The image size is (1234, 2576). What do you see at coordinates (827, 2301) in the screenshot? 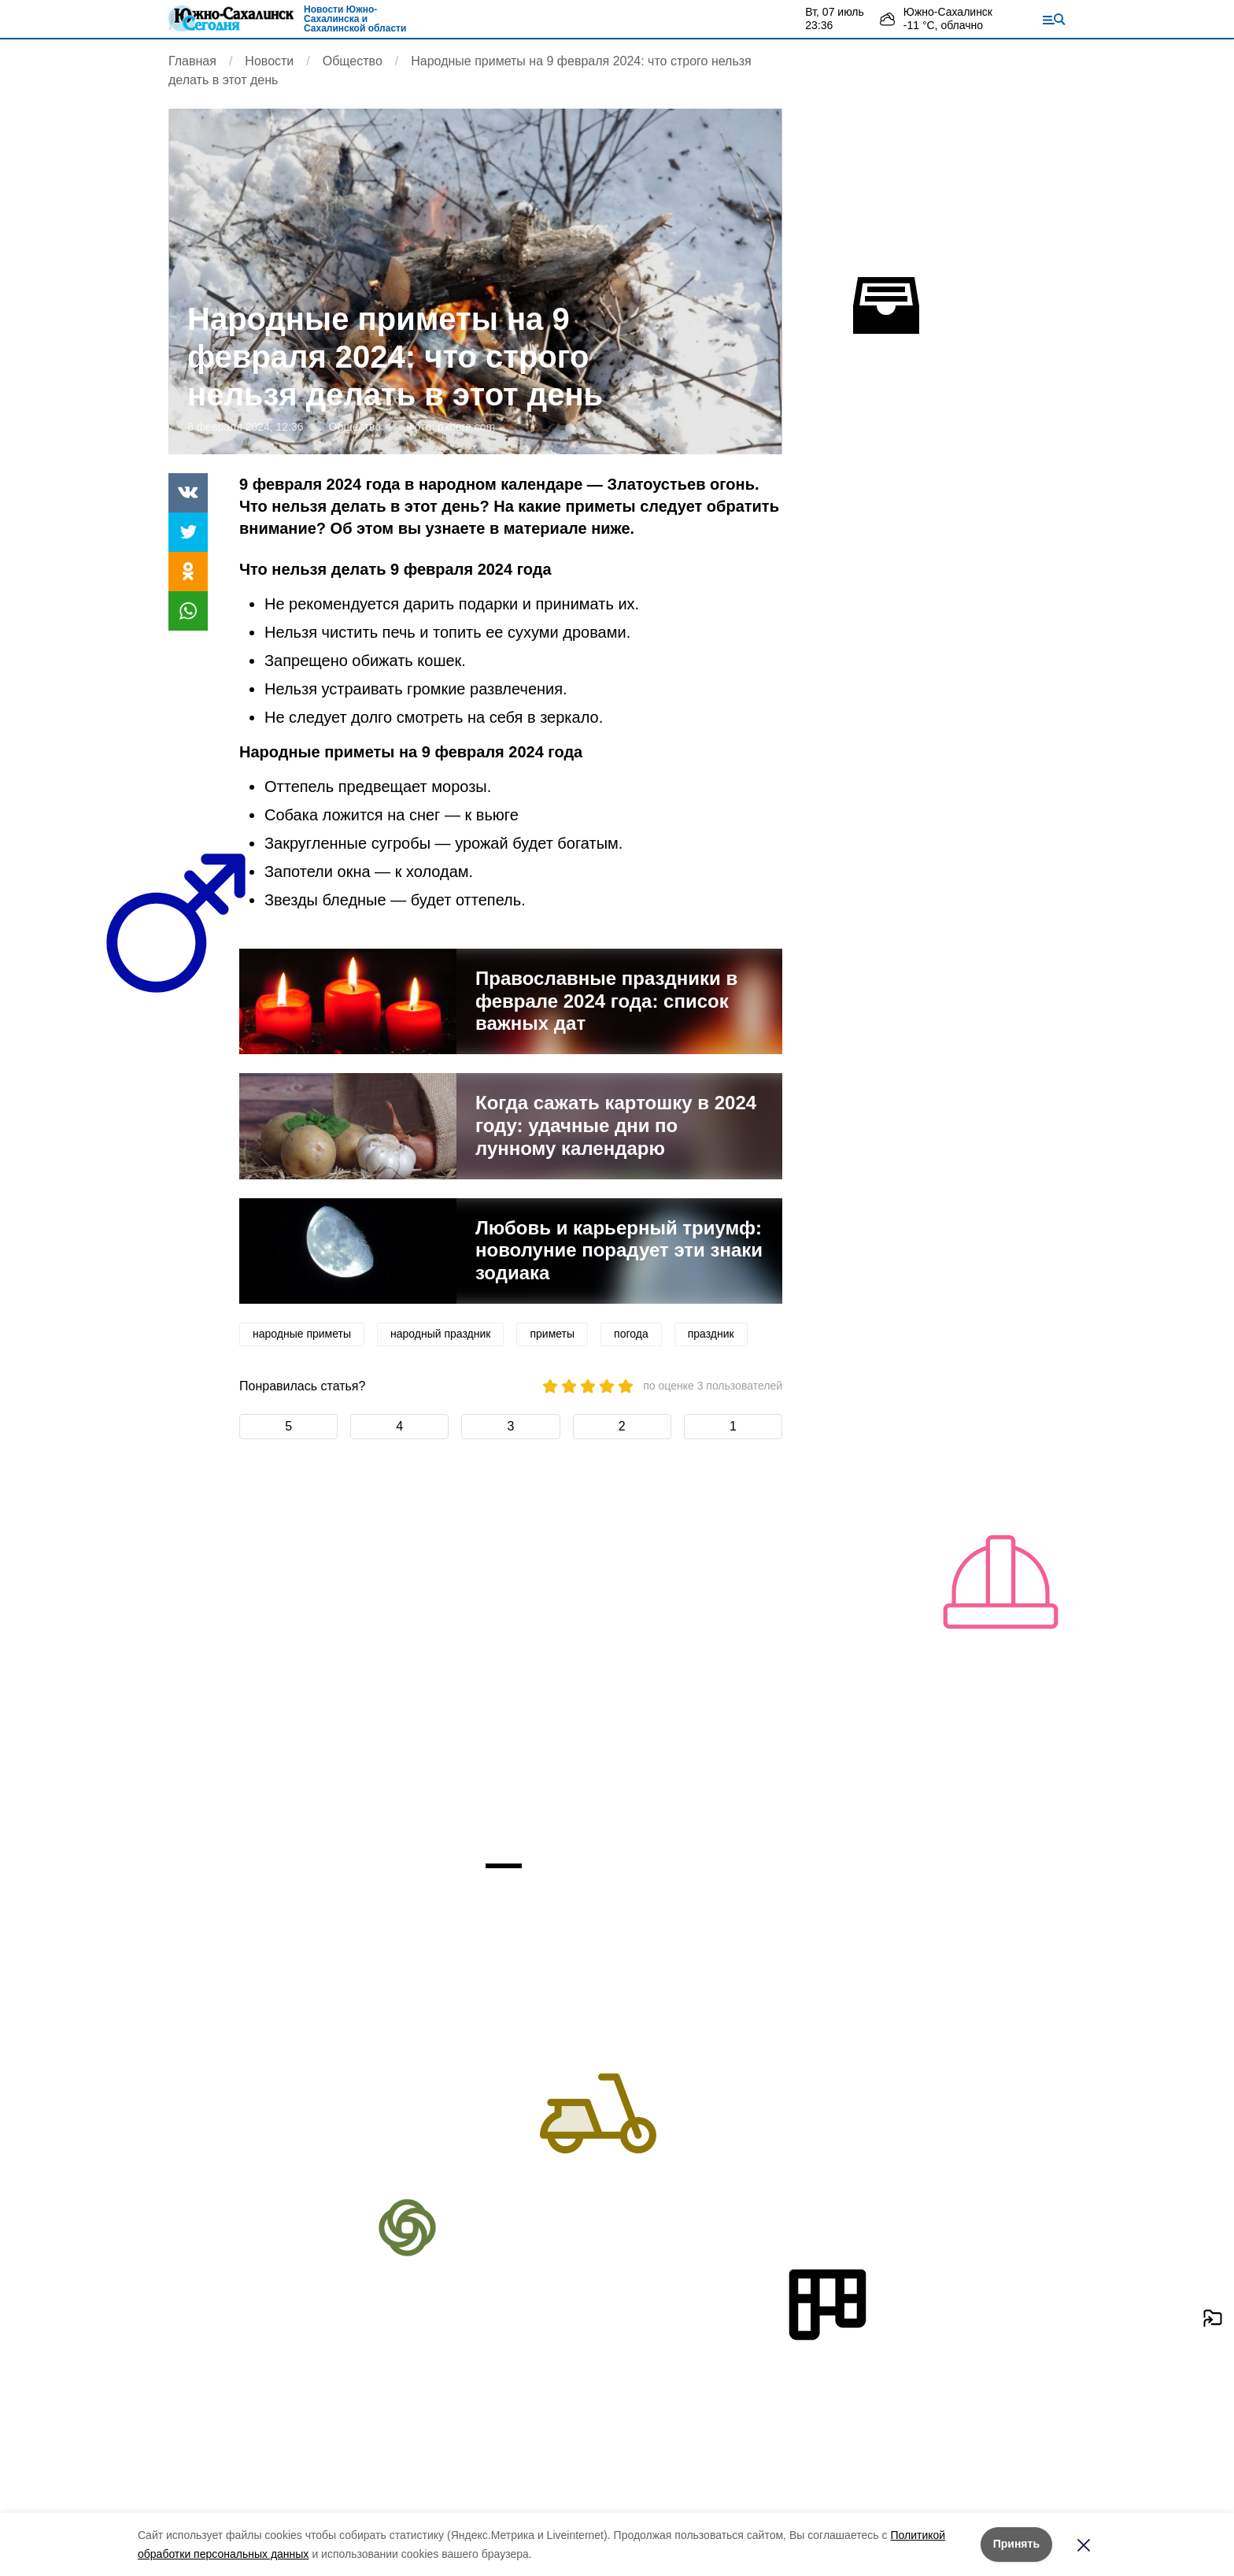
I see `open kanban board view` at bounding box center [827, 2301].